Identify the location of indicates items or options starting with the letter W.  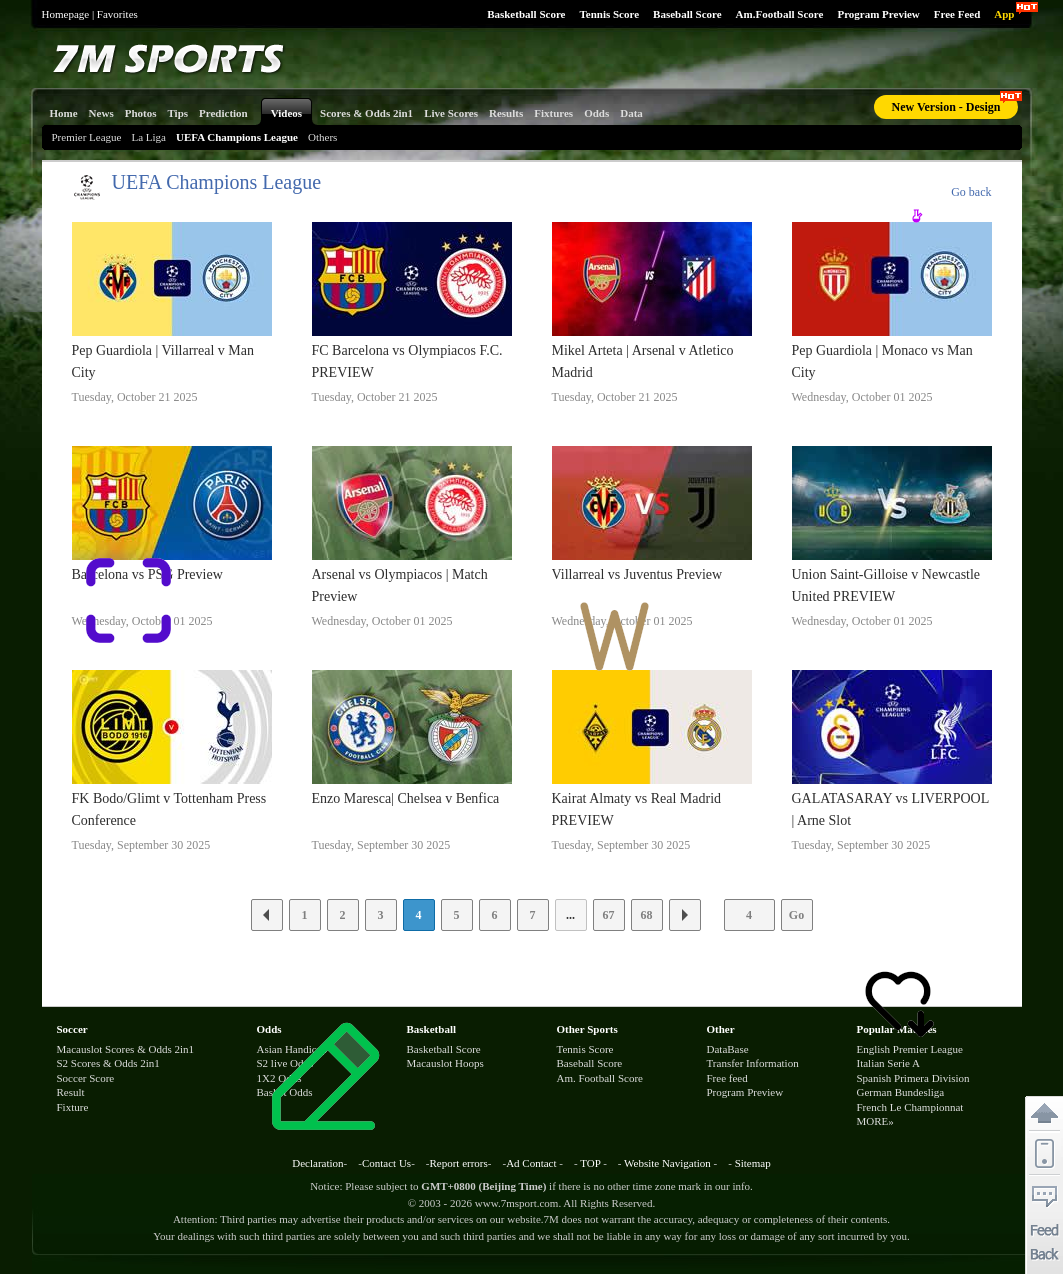
(614, 636).